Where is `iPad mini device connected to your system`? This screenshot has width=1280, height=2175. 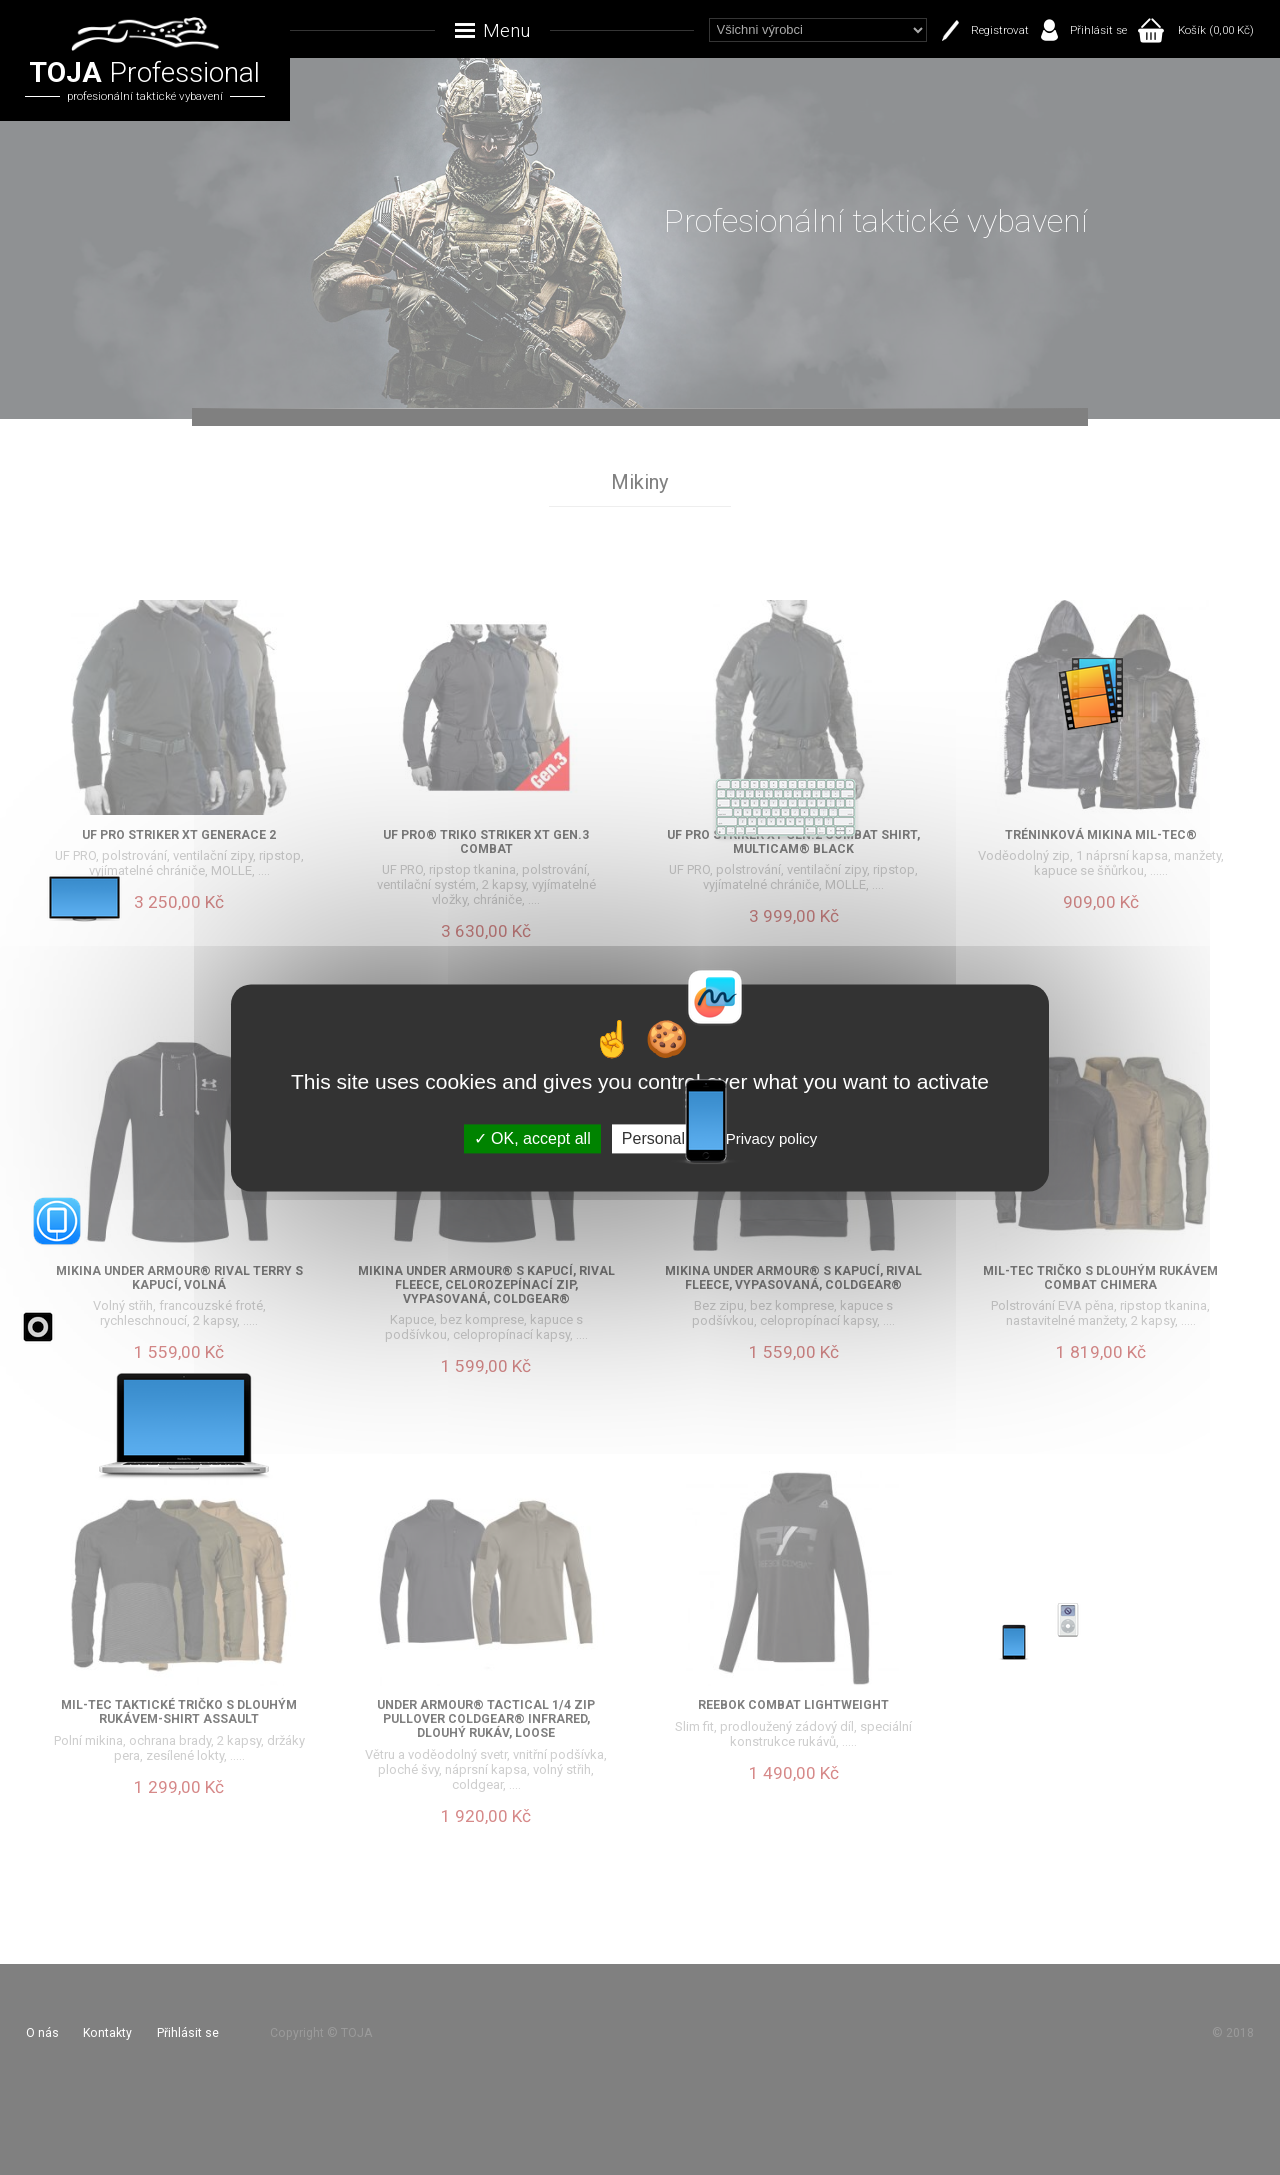
iPad mini device connected to your system is located at coordinates (1014, 1639).